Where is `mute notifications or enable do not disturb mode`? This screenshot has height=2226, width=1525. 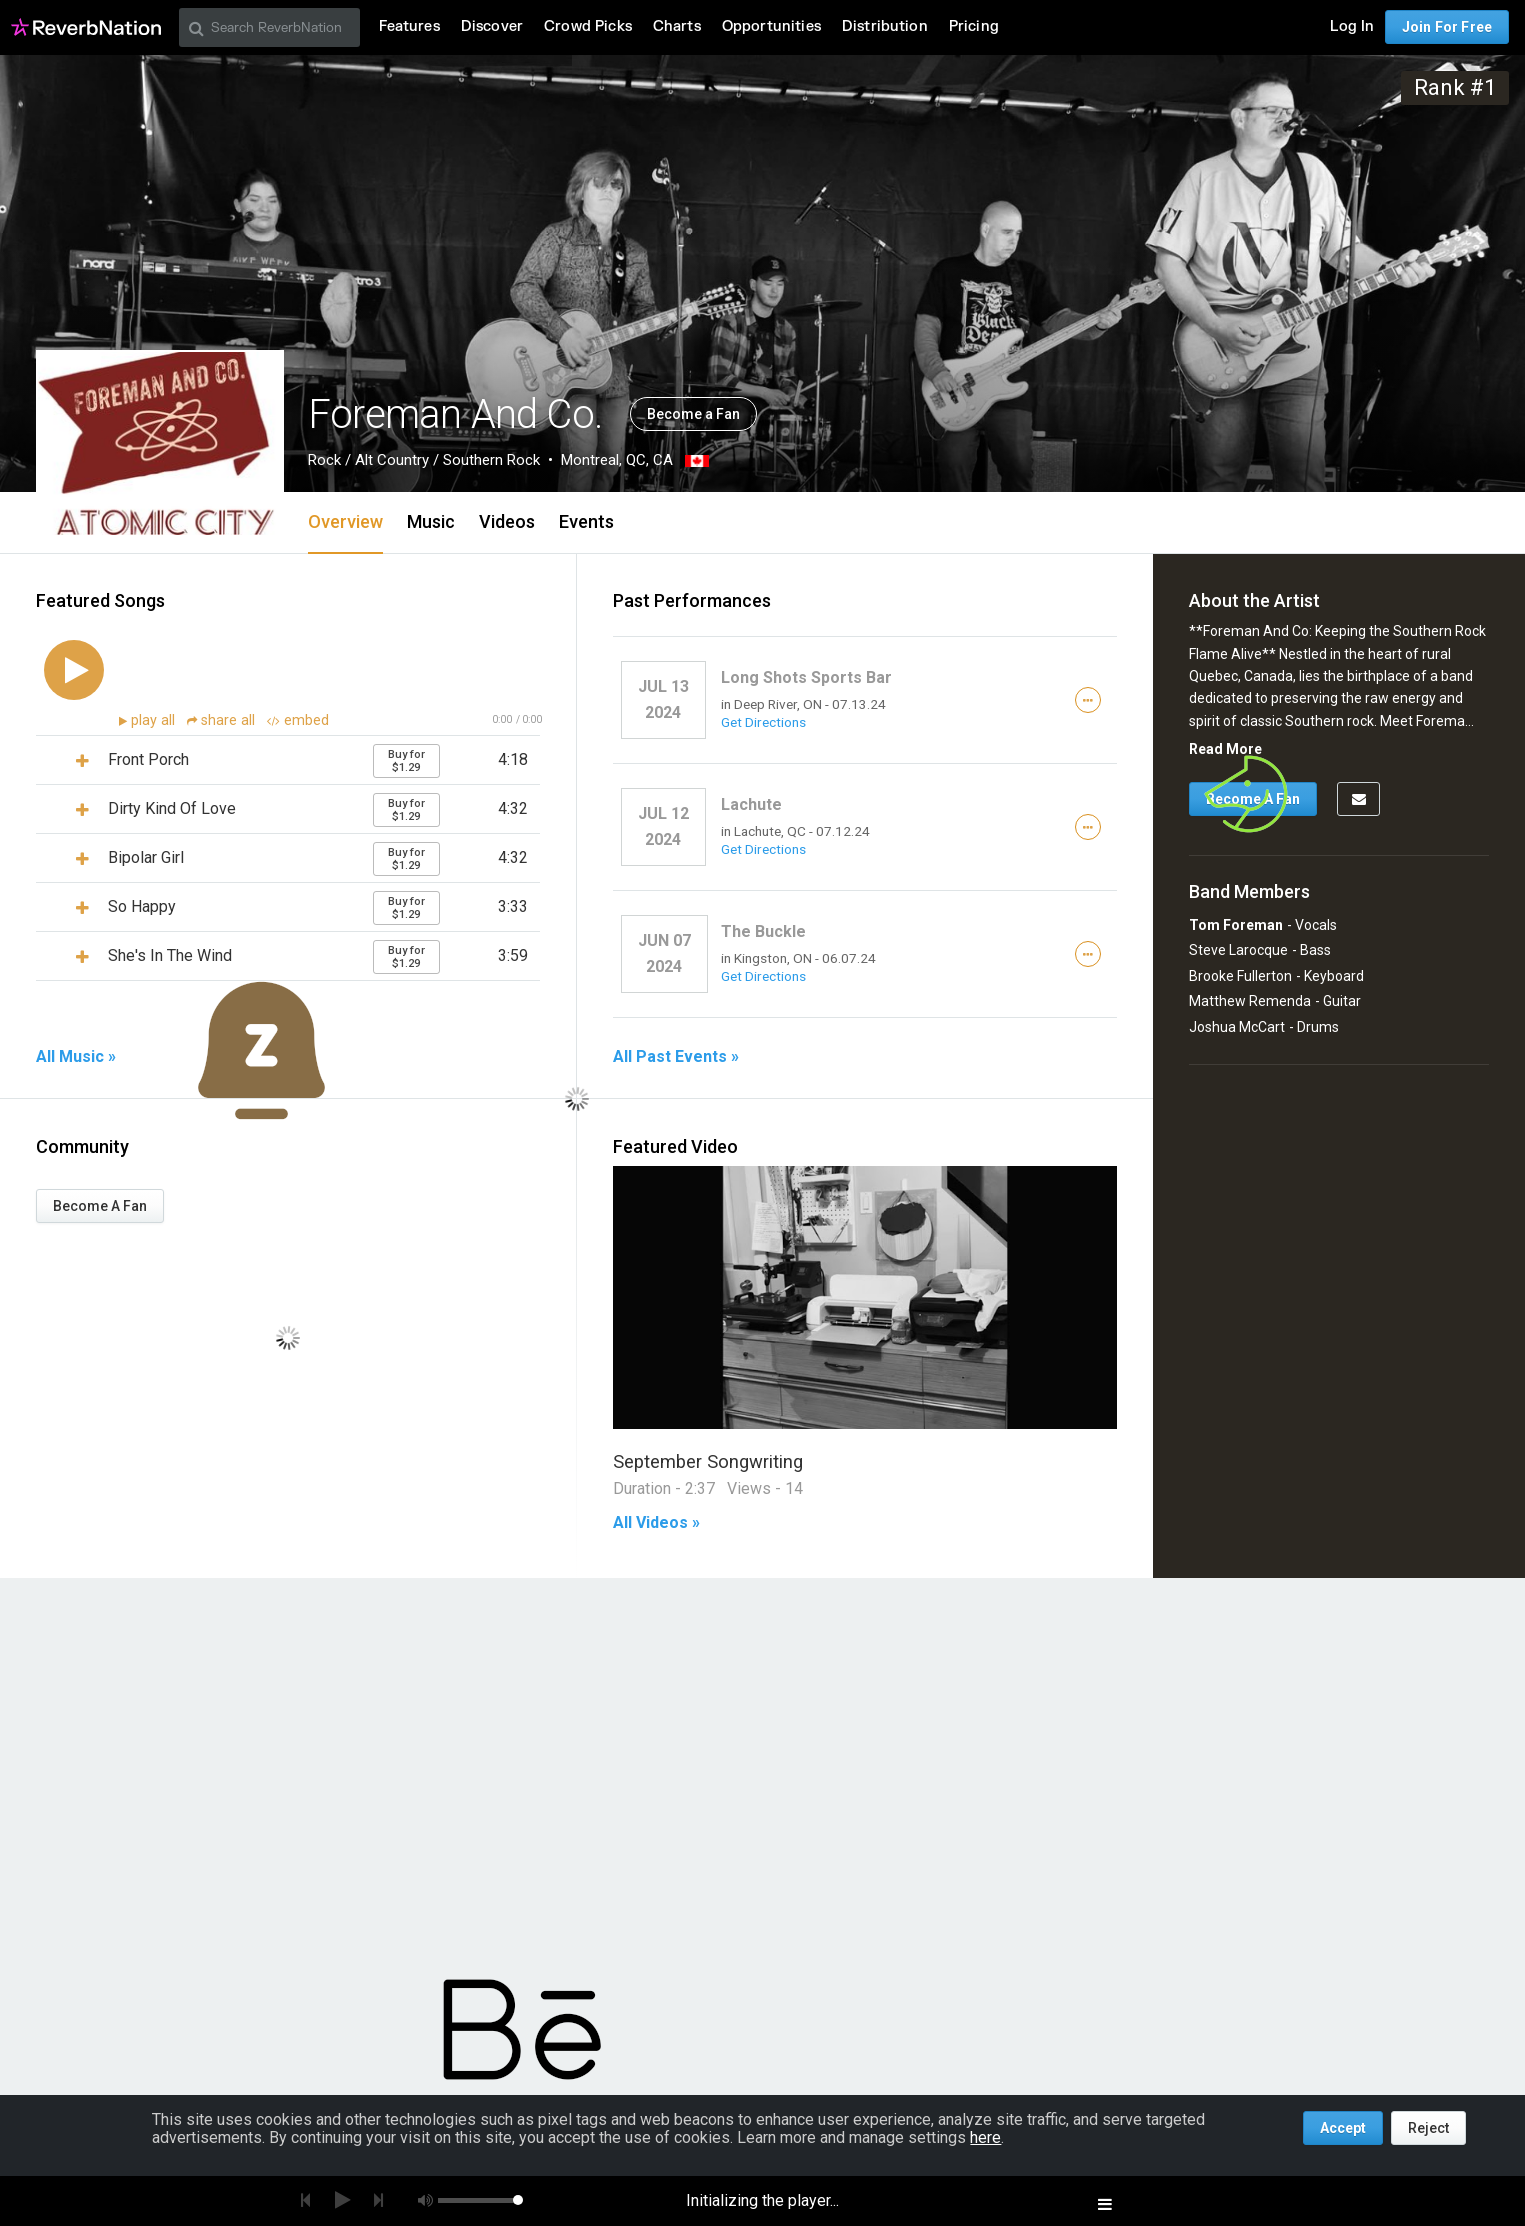 mute notifications or enable do not disturb mode is located at coordinates (261, 1050).